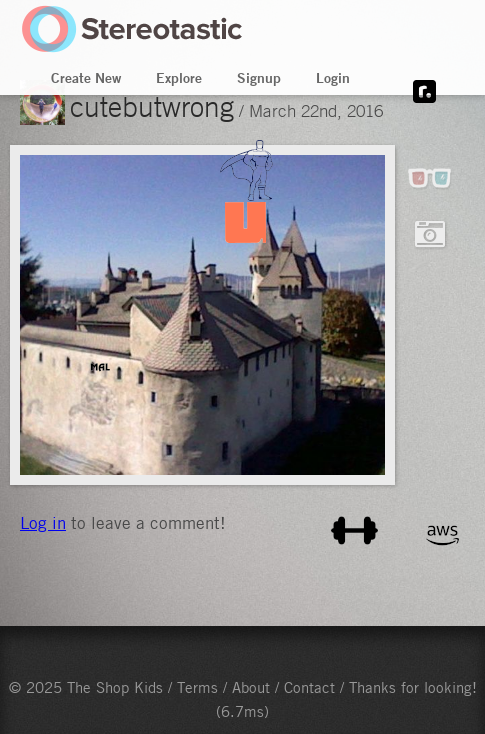 The image size is (485, 734). I want to click on greensock animation platform (gsap) logo, so click(246, 170).